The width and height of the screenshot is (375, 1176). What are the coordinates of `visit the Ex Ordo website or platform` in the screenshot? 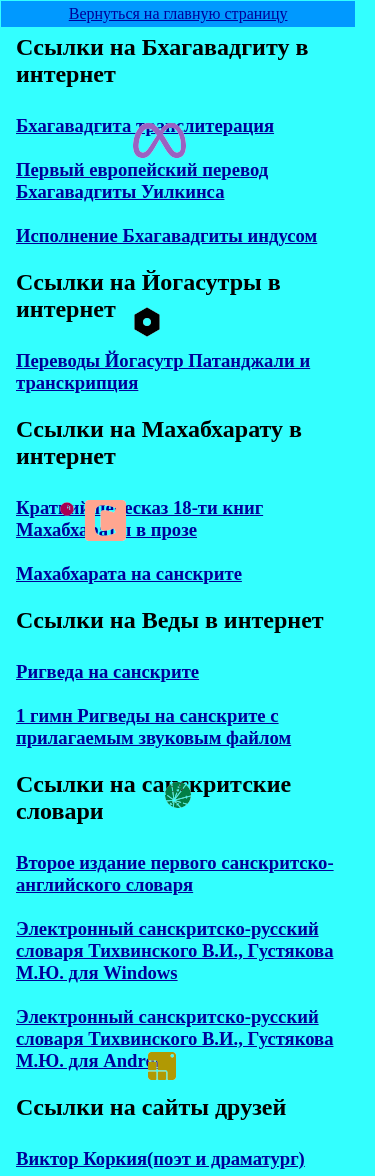 It's located at (178, 795).